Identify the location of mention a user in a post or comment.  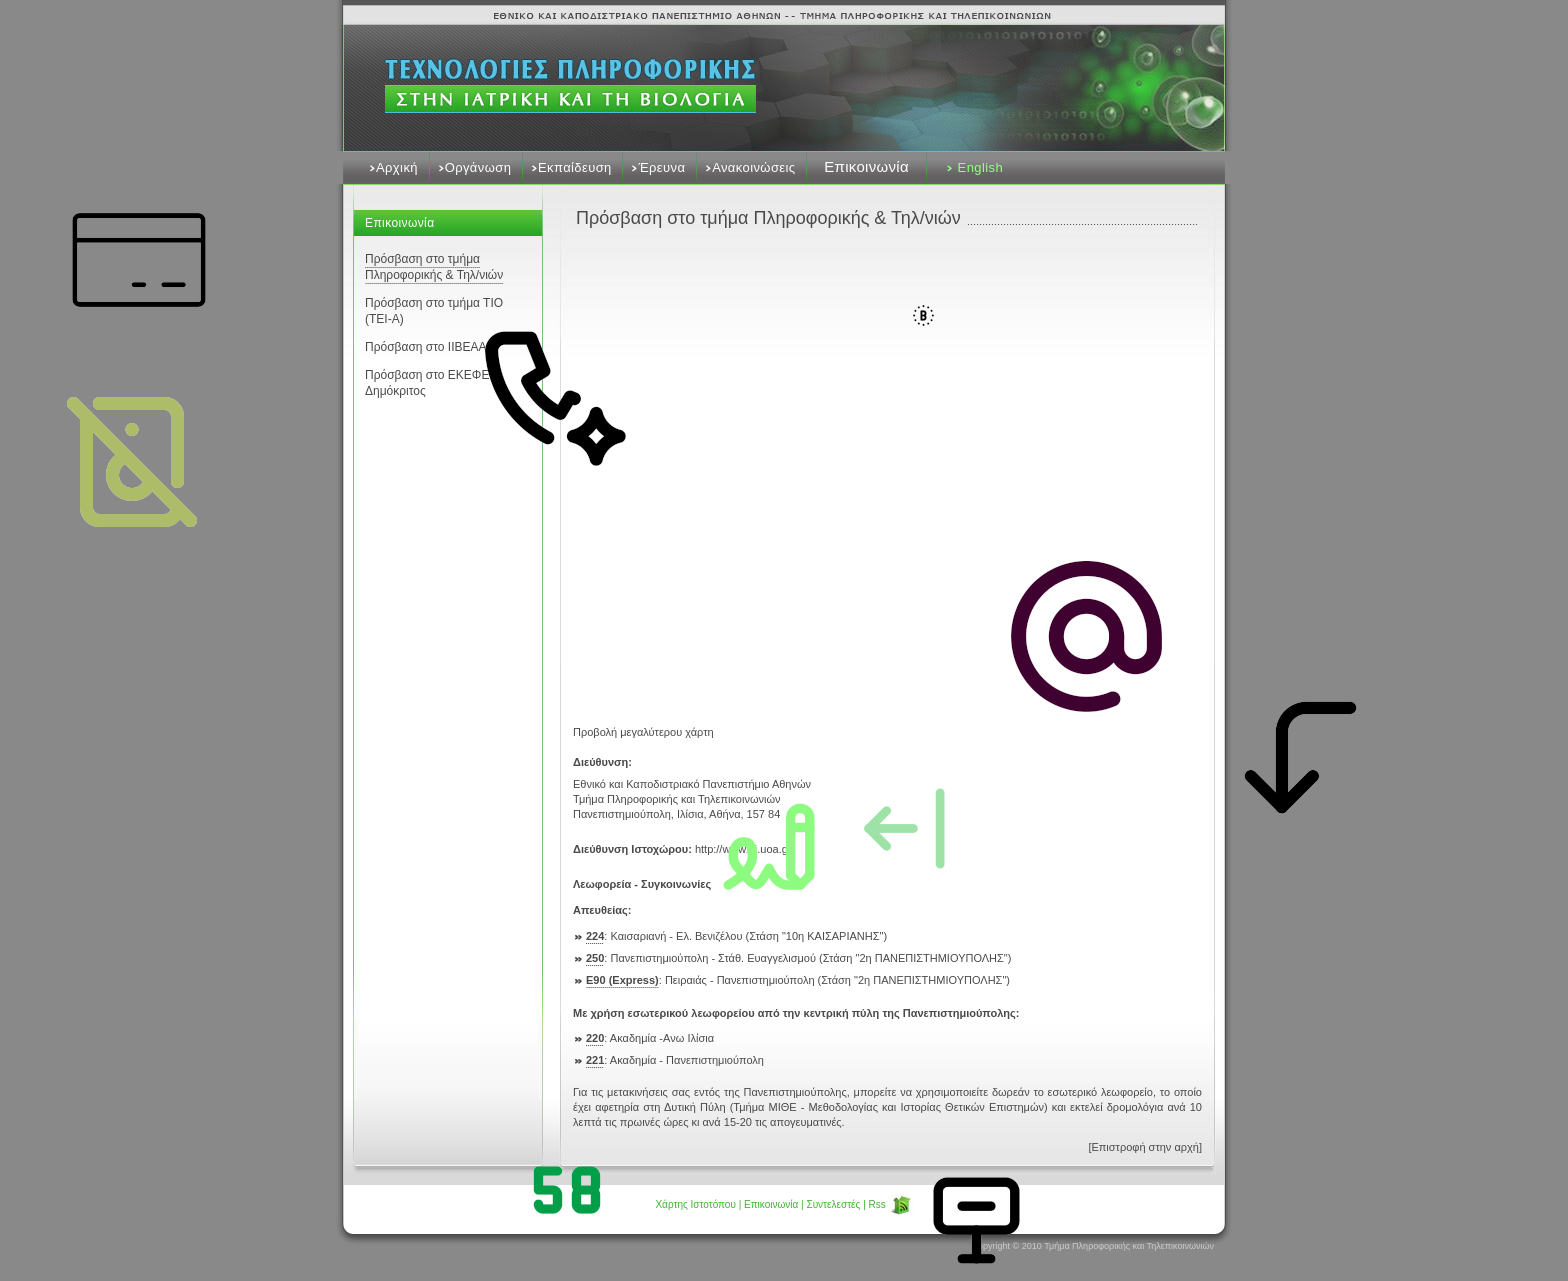
(1086, 636).